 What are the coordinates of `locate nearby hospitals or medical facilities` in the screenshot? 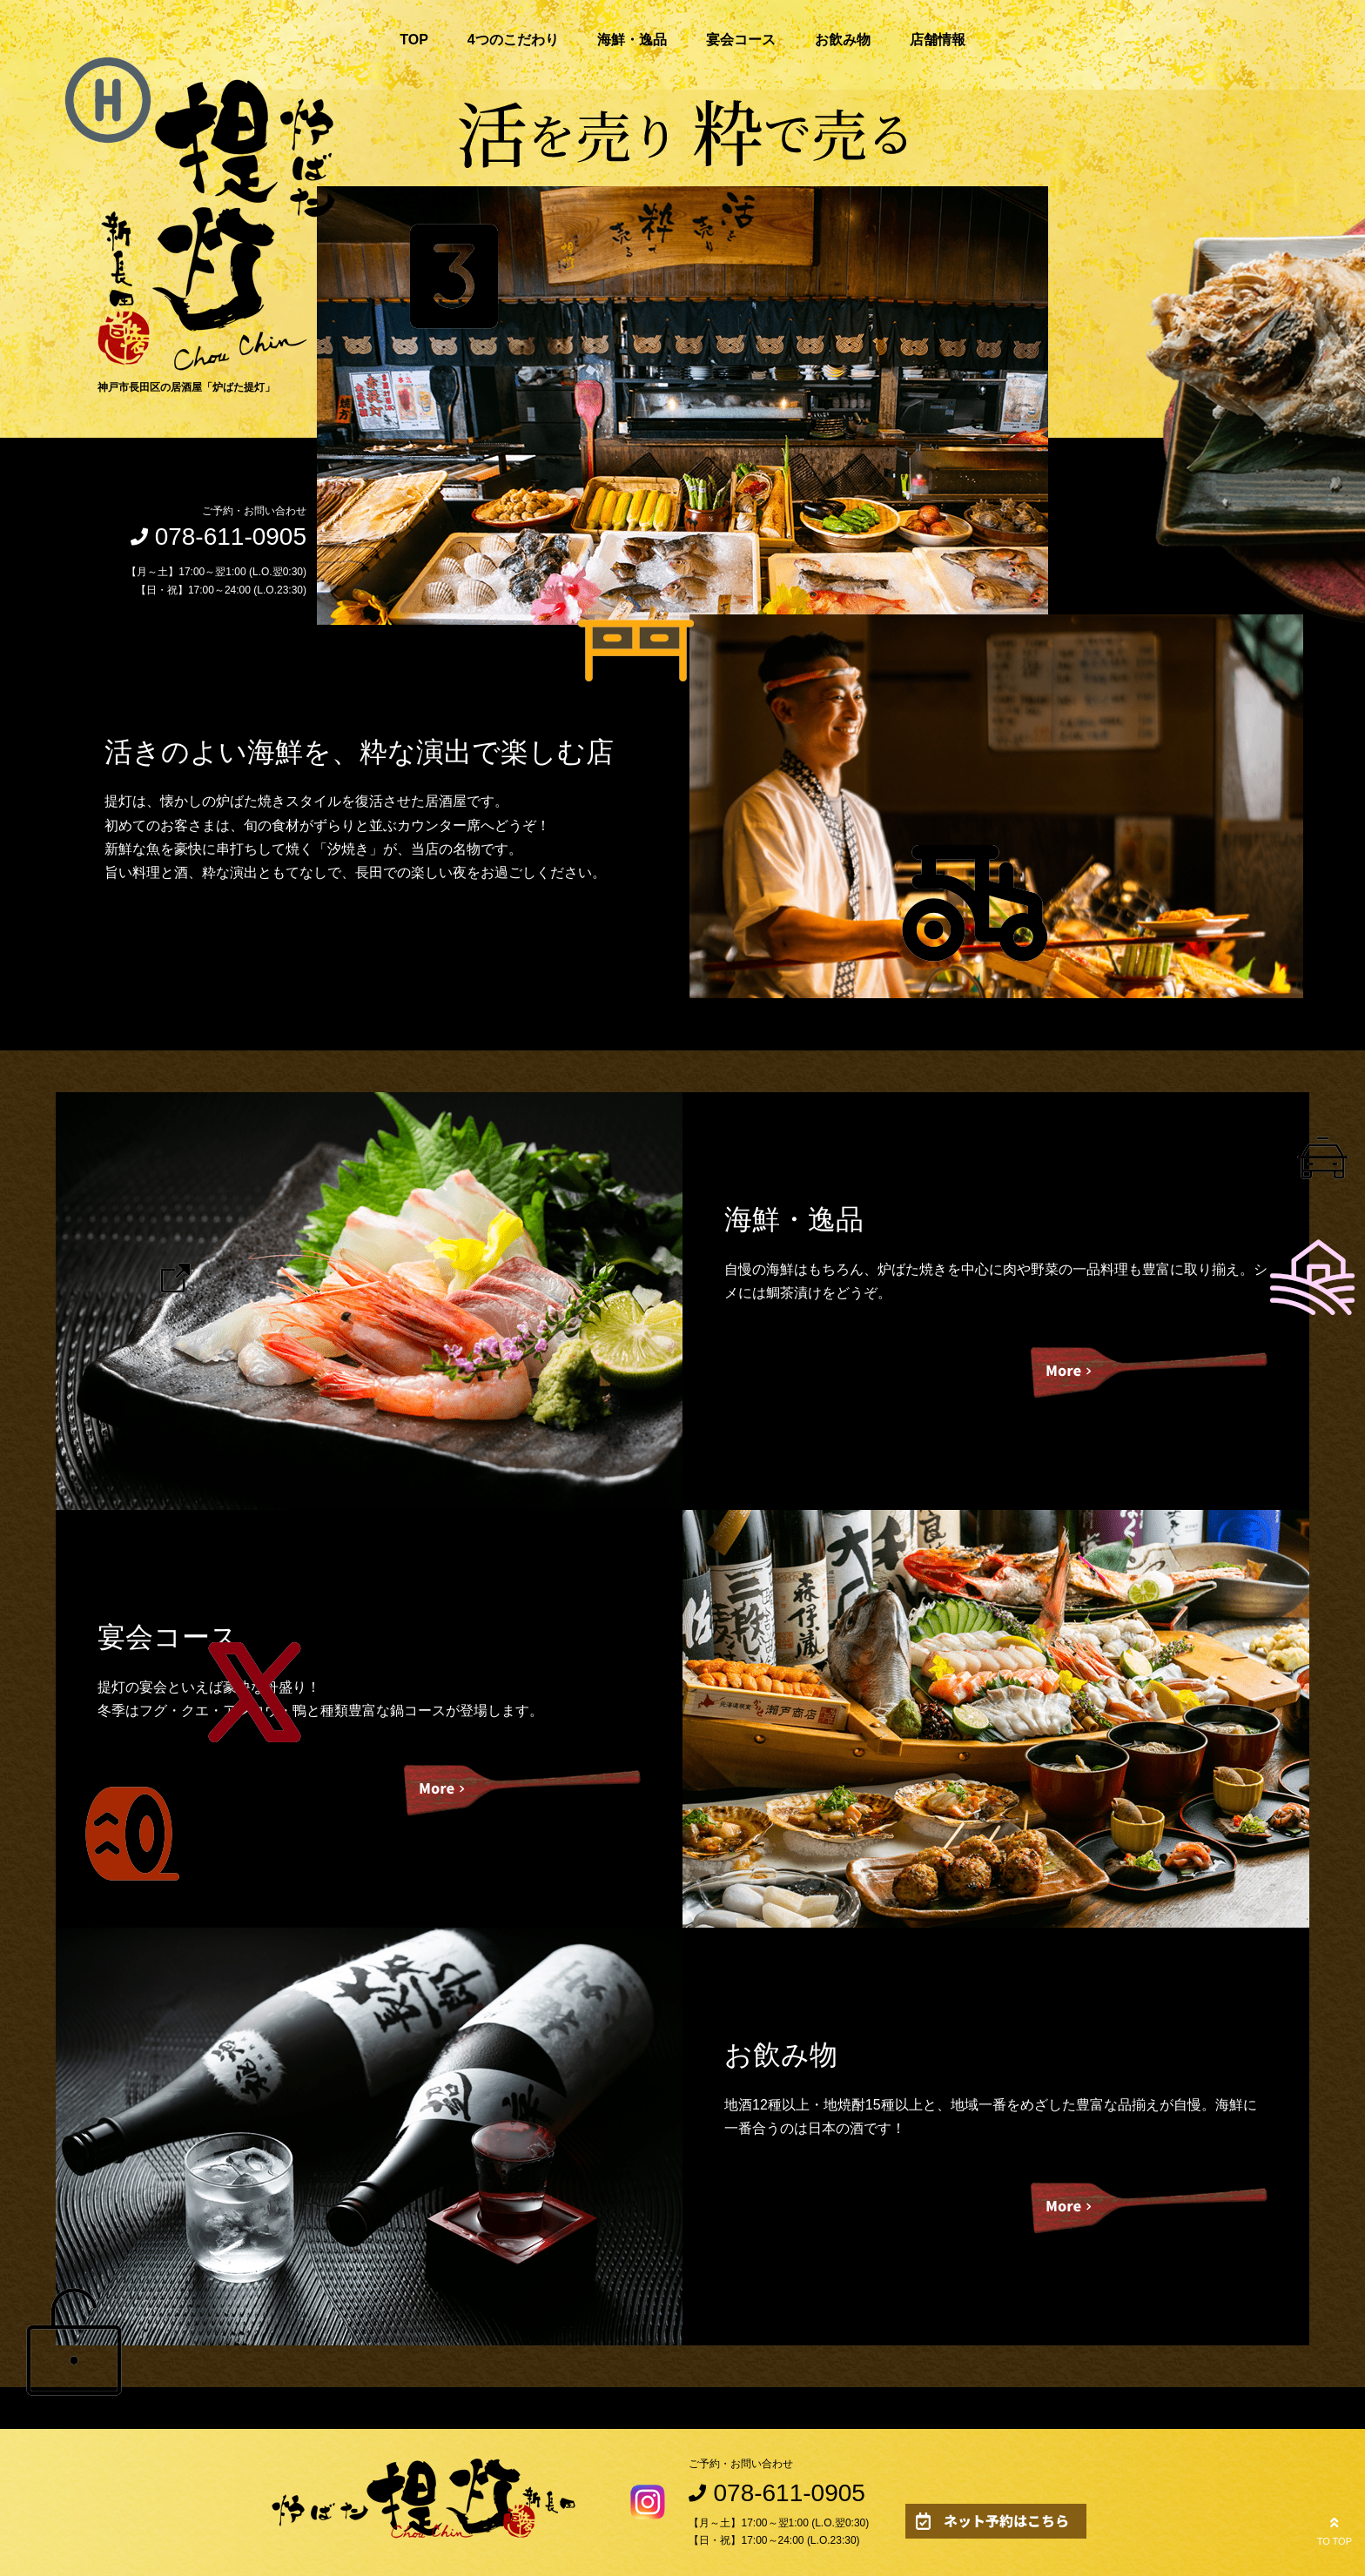 It's located at (108, 100).